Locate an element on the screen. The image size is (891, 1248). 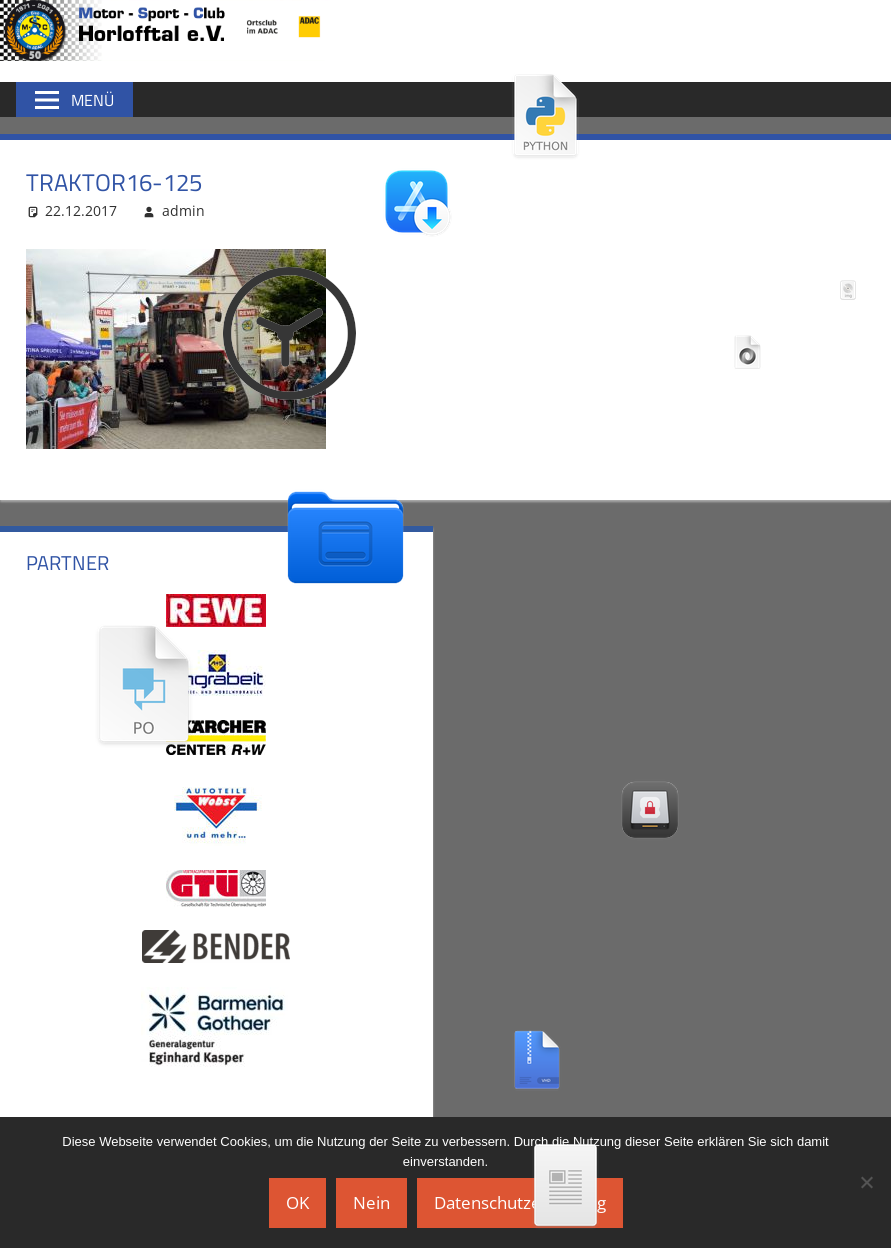
install or download new applications is located at coordinates (416, 201).